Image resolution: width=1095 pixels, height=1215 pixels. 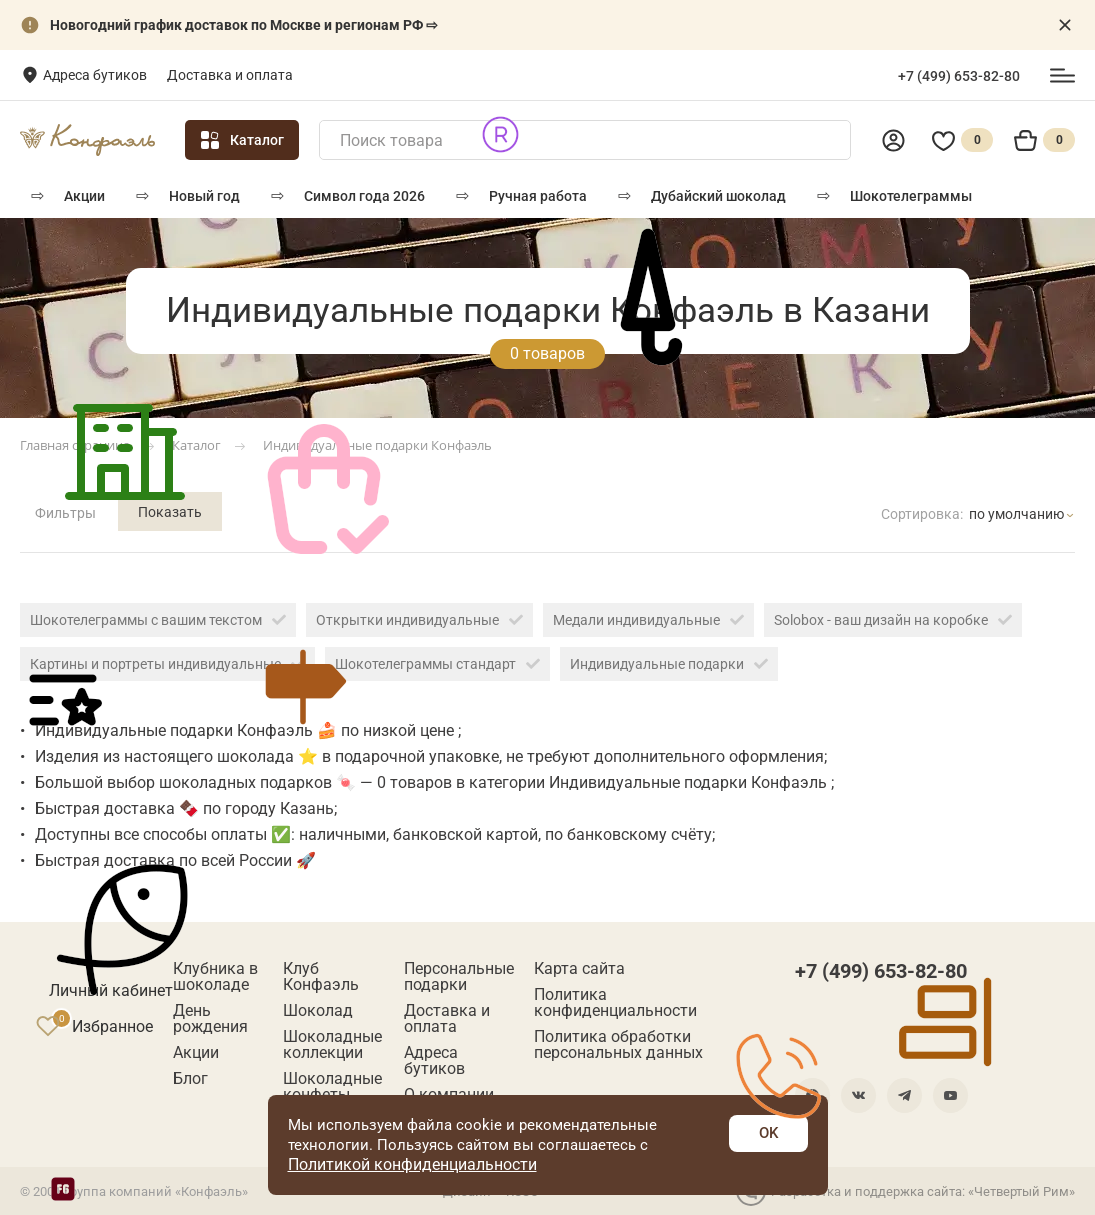 What do you see at coordinates (648, 297) in the screenshot?
I see `indicates dry or clear weather conditions` at bounding box center [648, 297].